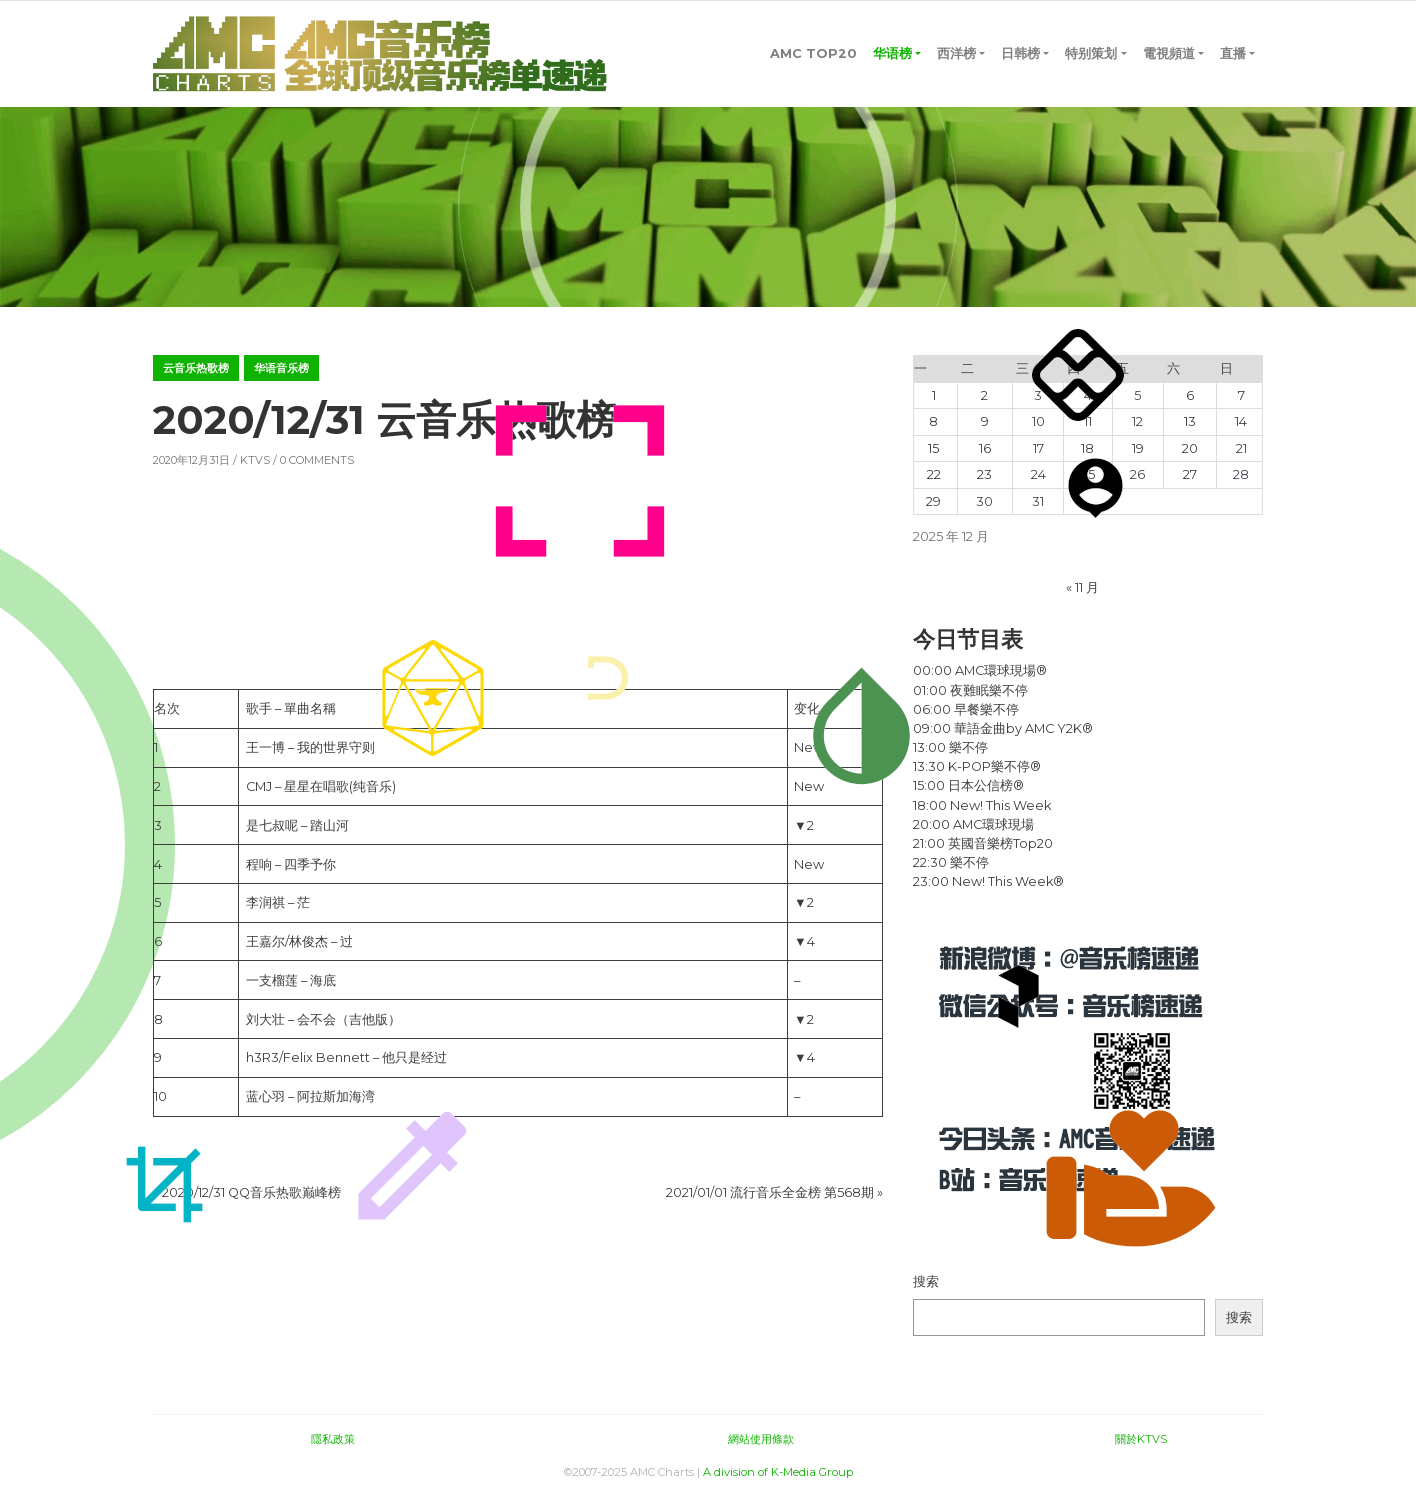  What do you see at coordinates (608, 678) in the screenshot?
I see `dyalog APL programming language logo` at bounding box center [608, 678].